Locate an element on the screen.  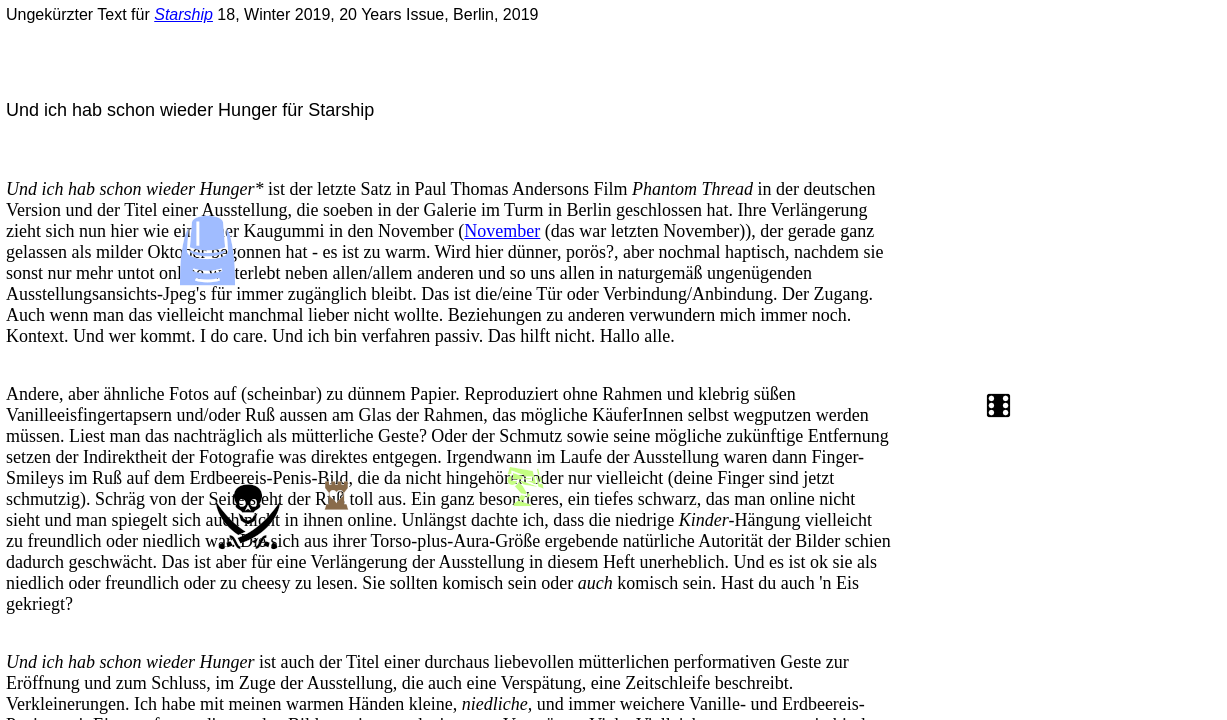
select nail art or manicure options is located at coordinates (207, 250).